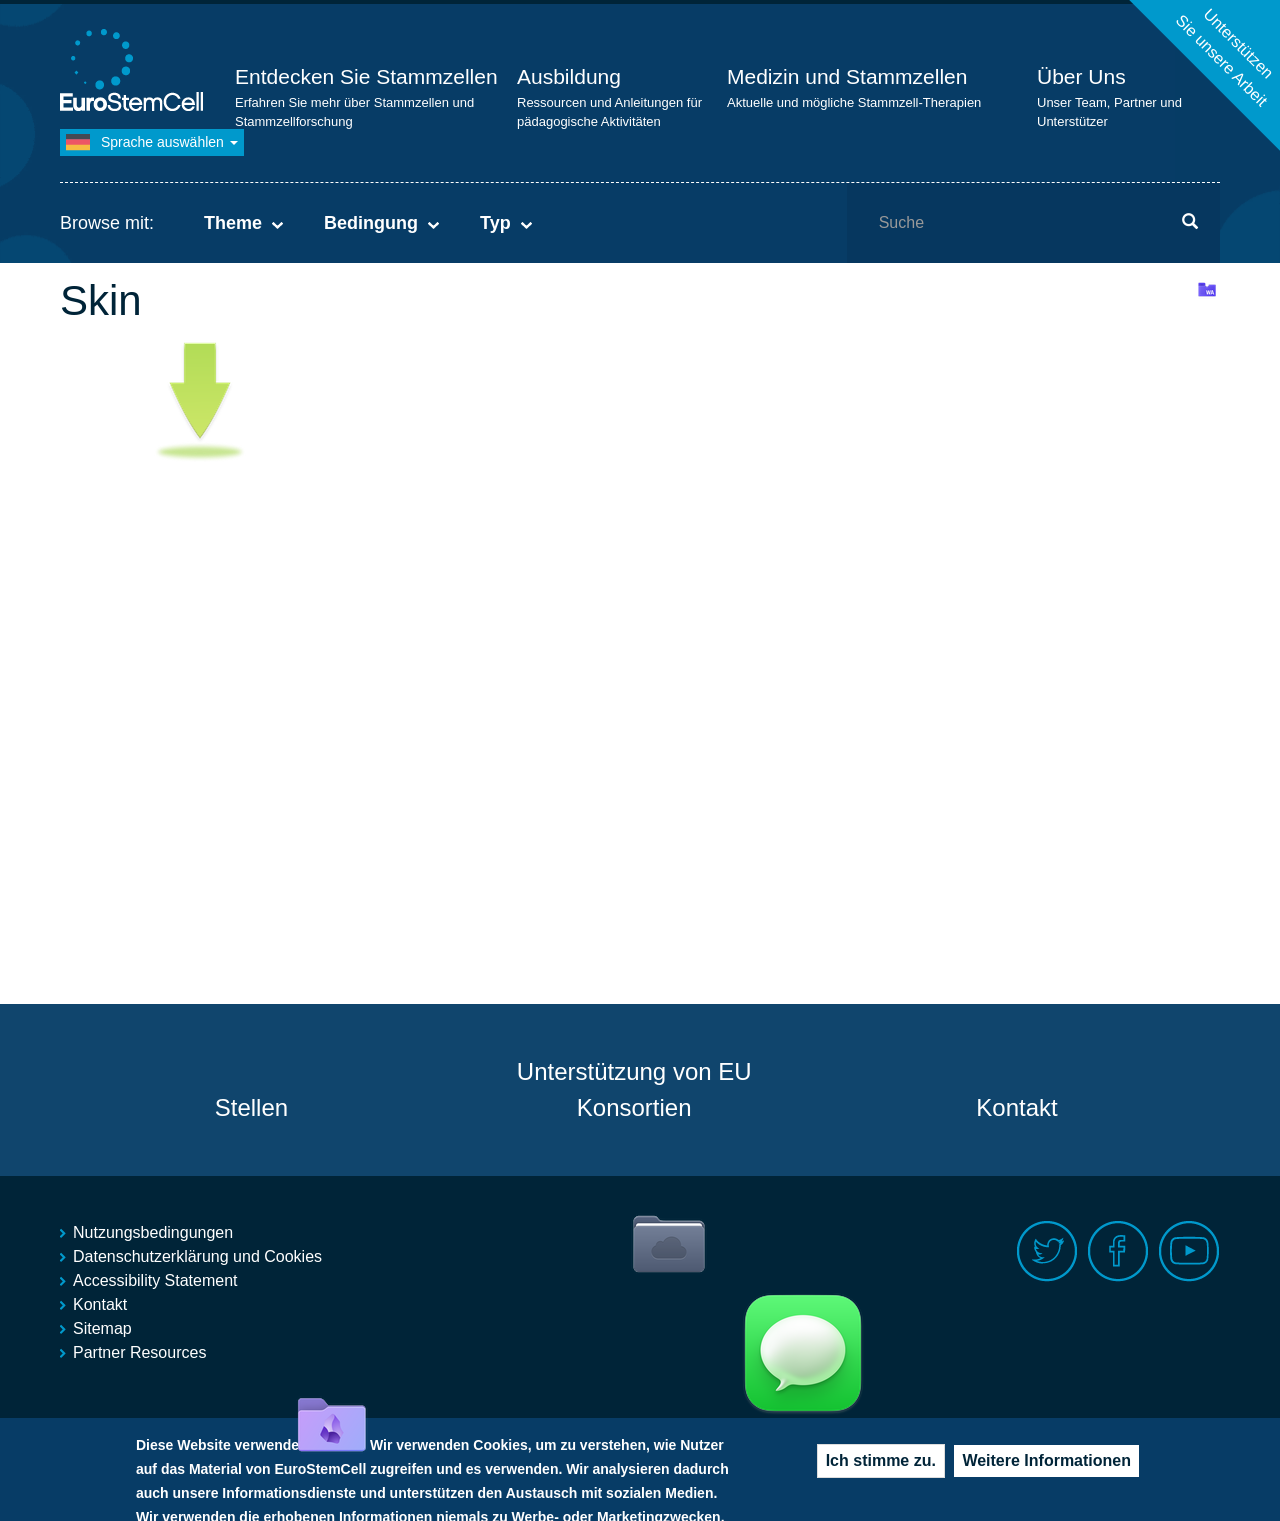 The width and height of the screenshot is (1280, 1521). I want to click on access cloud-synced files and folders, so click(669, 1244).